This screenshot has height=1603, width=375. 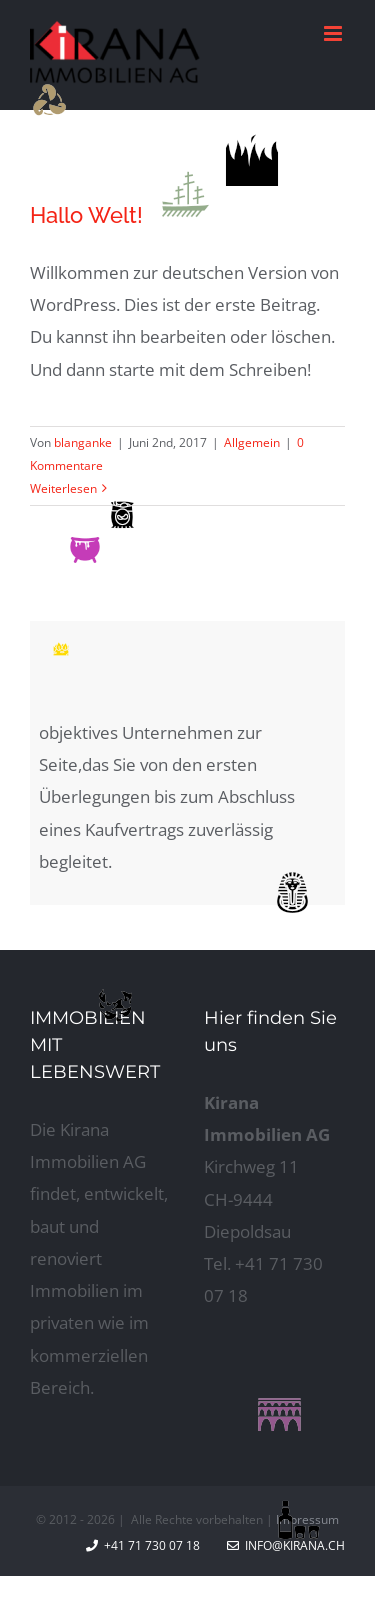 I want to click on dinosaur or prehistoric content category, so click(x=61, y=648).